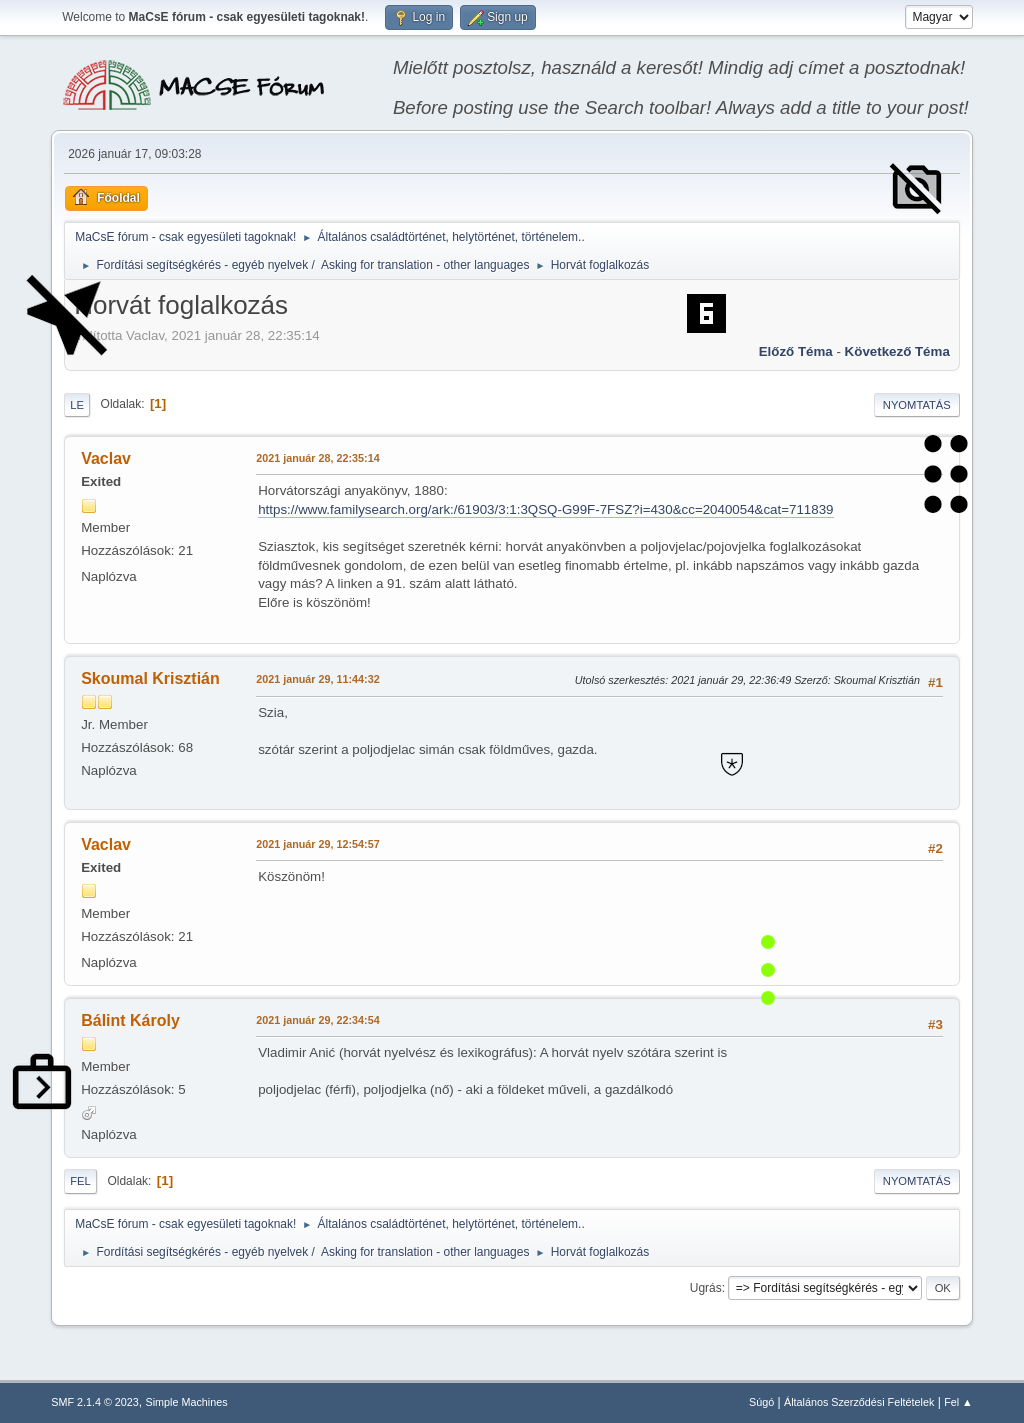 The width and height of the screenshot is (1024, 1423). Describe the element at coordinates (917, 187) in the screenshot. I see `photography not allowed in this area` at that location.